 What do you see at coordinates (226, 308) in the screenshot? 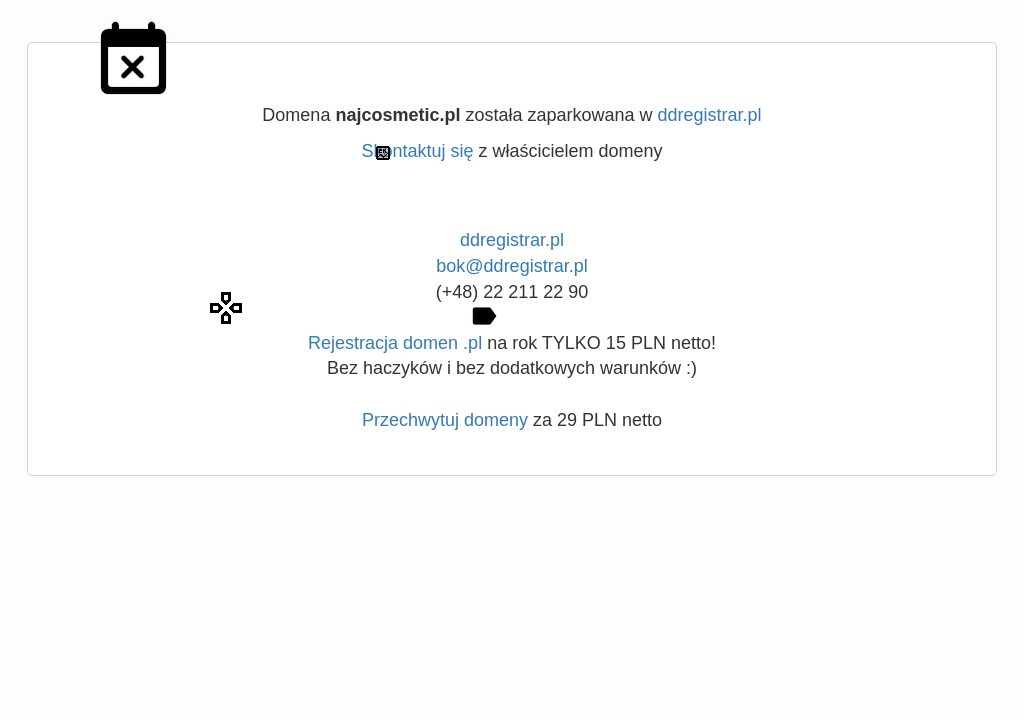
I see `open games or gaming section` at bounding box center [226, 308].